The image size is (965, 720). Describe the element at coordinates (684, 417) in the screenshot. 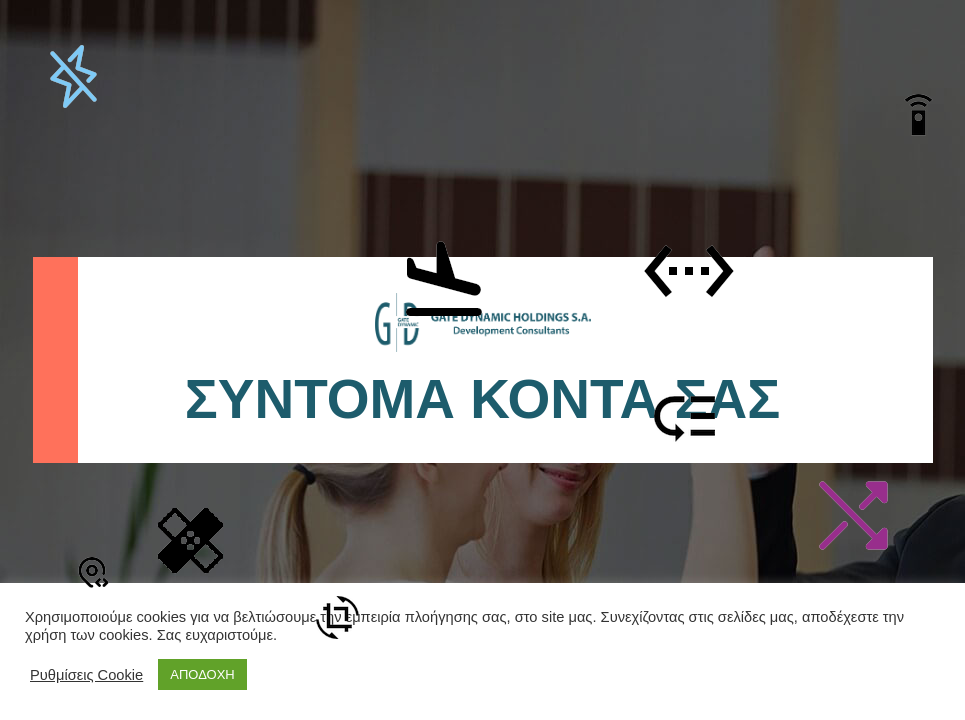

I see `move item to lower priority in a list` at that location.